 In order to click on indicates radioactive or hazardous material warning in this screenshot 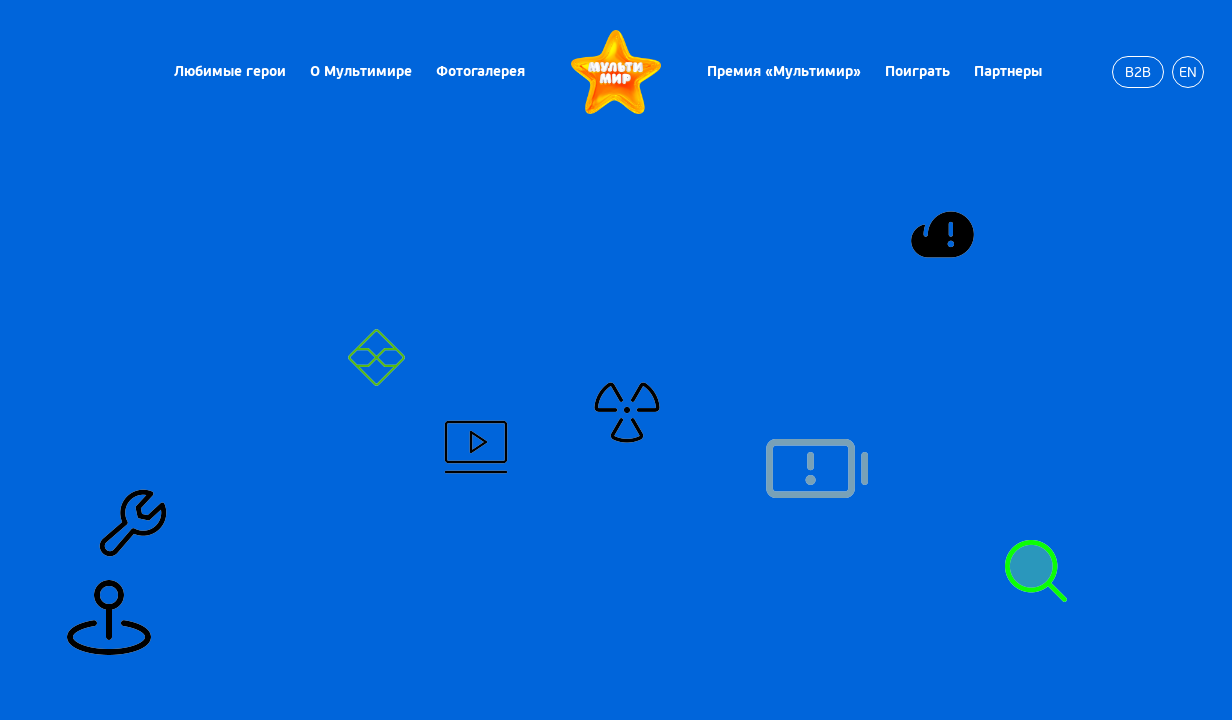, I will do `click(627, 410)`.